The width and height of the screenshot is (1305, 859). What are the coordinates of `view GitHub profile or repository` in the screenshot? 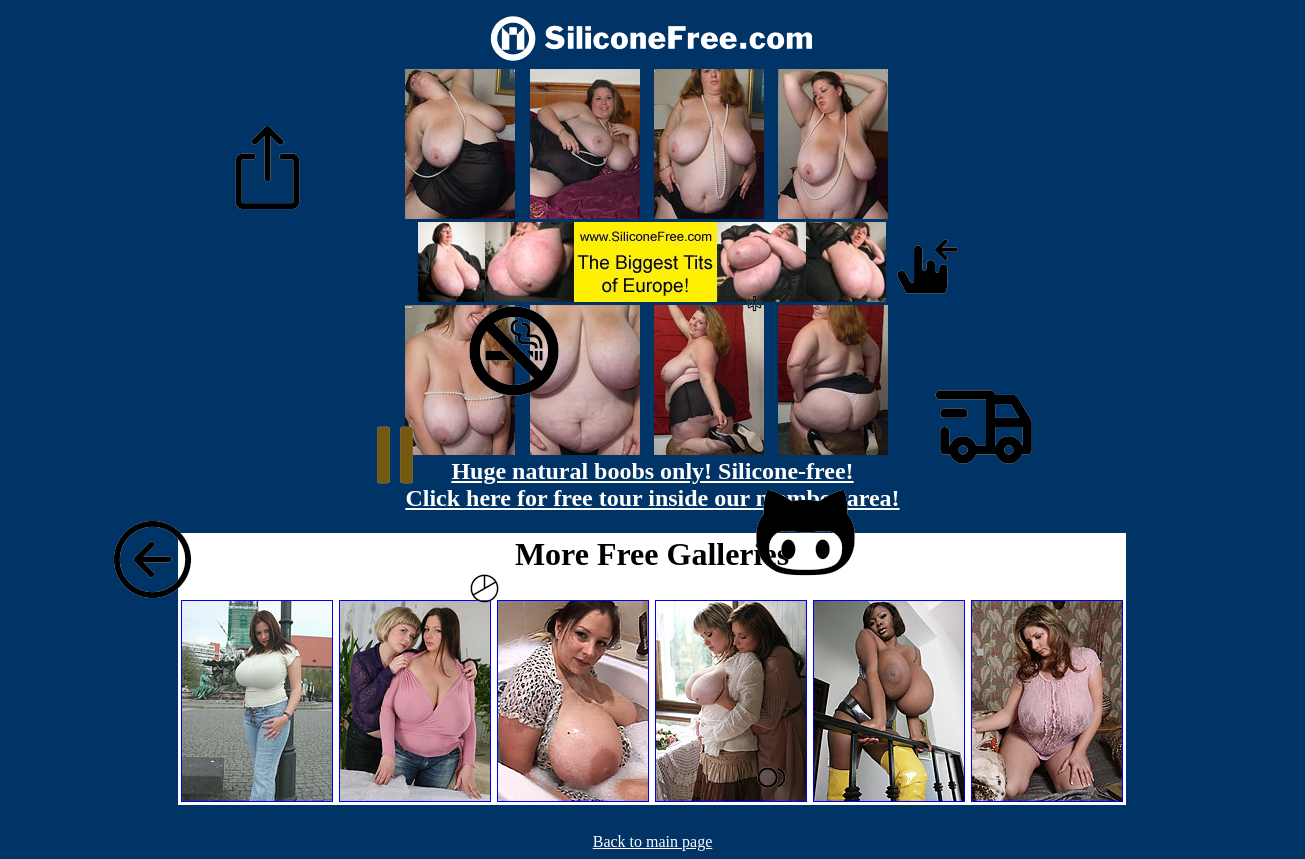 It's located at (805, 532).